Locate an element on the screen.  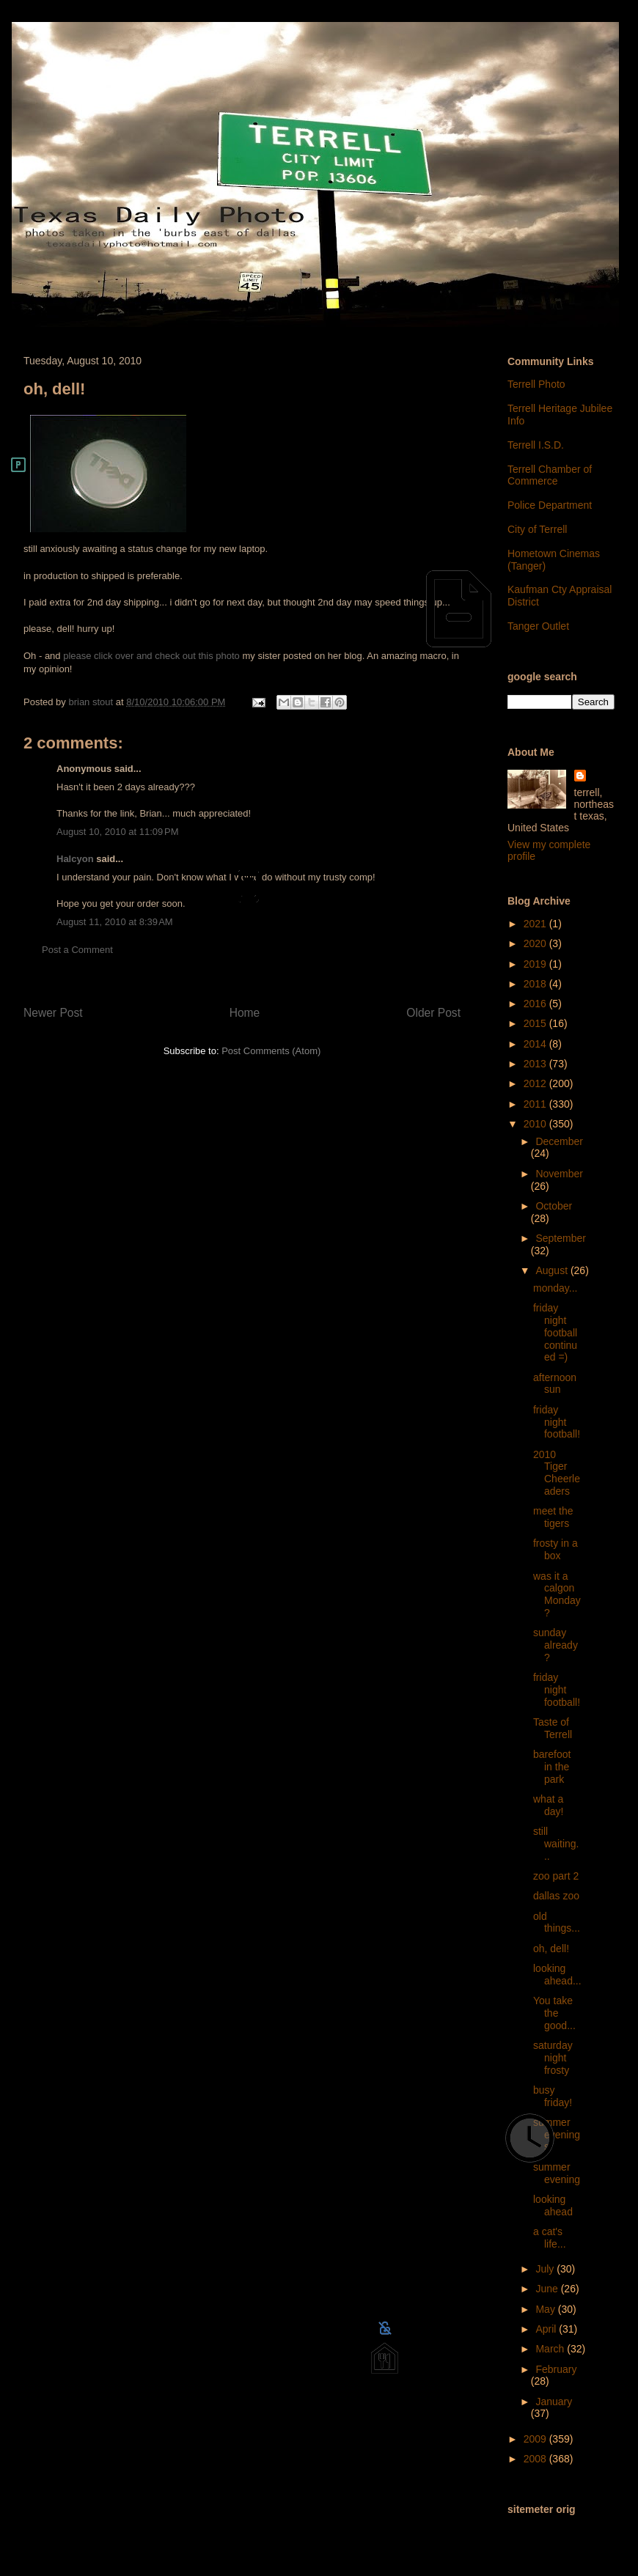
view schedule or upcoming events is located at coordinates (529, 2138).